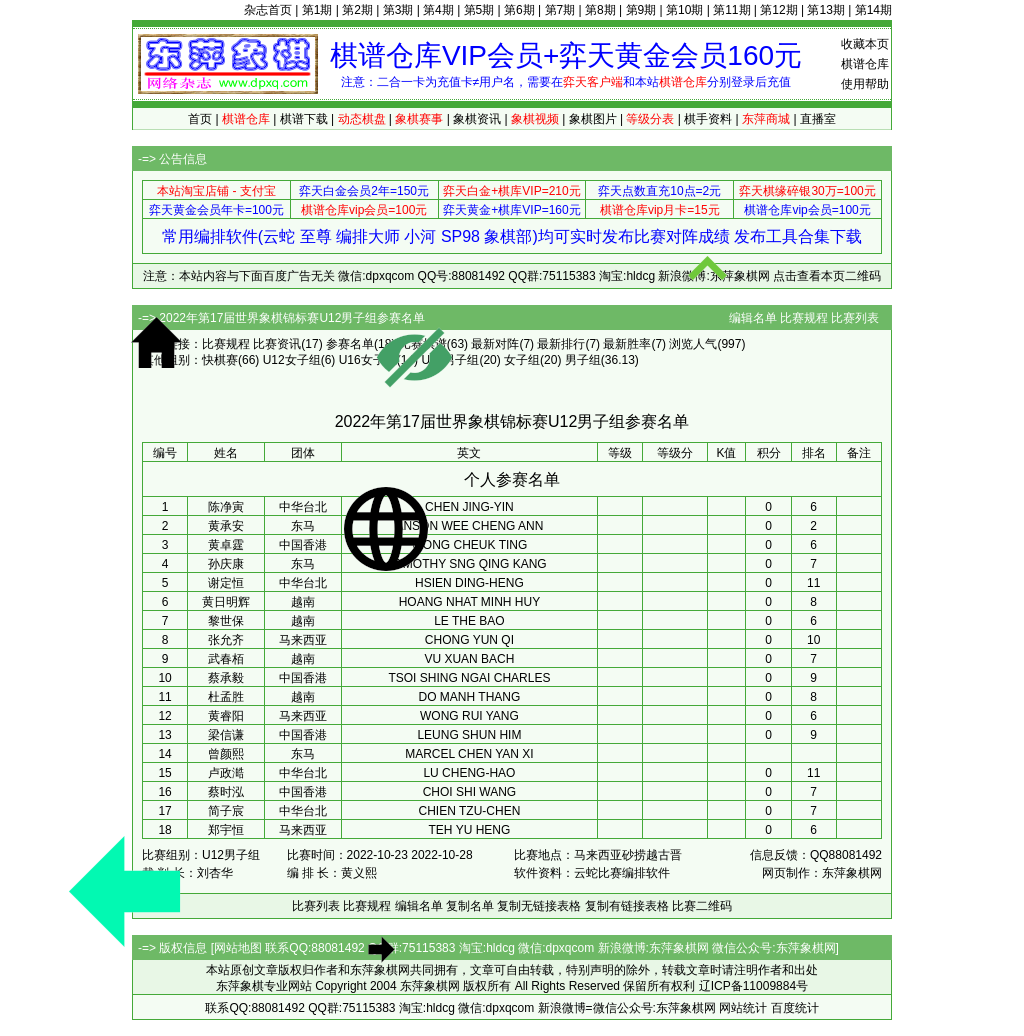 The height and width of the screenshot is (1036, 1024). I want to click on navigate to the next item or screen, so click(381, 949).